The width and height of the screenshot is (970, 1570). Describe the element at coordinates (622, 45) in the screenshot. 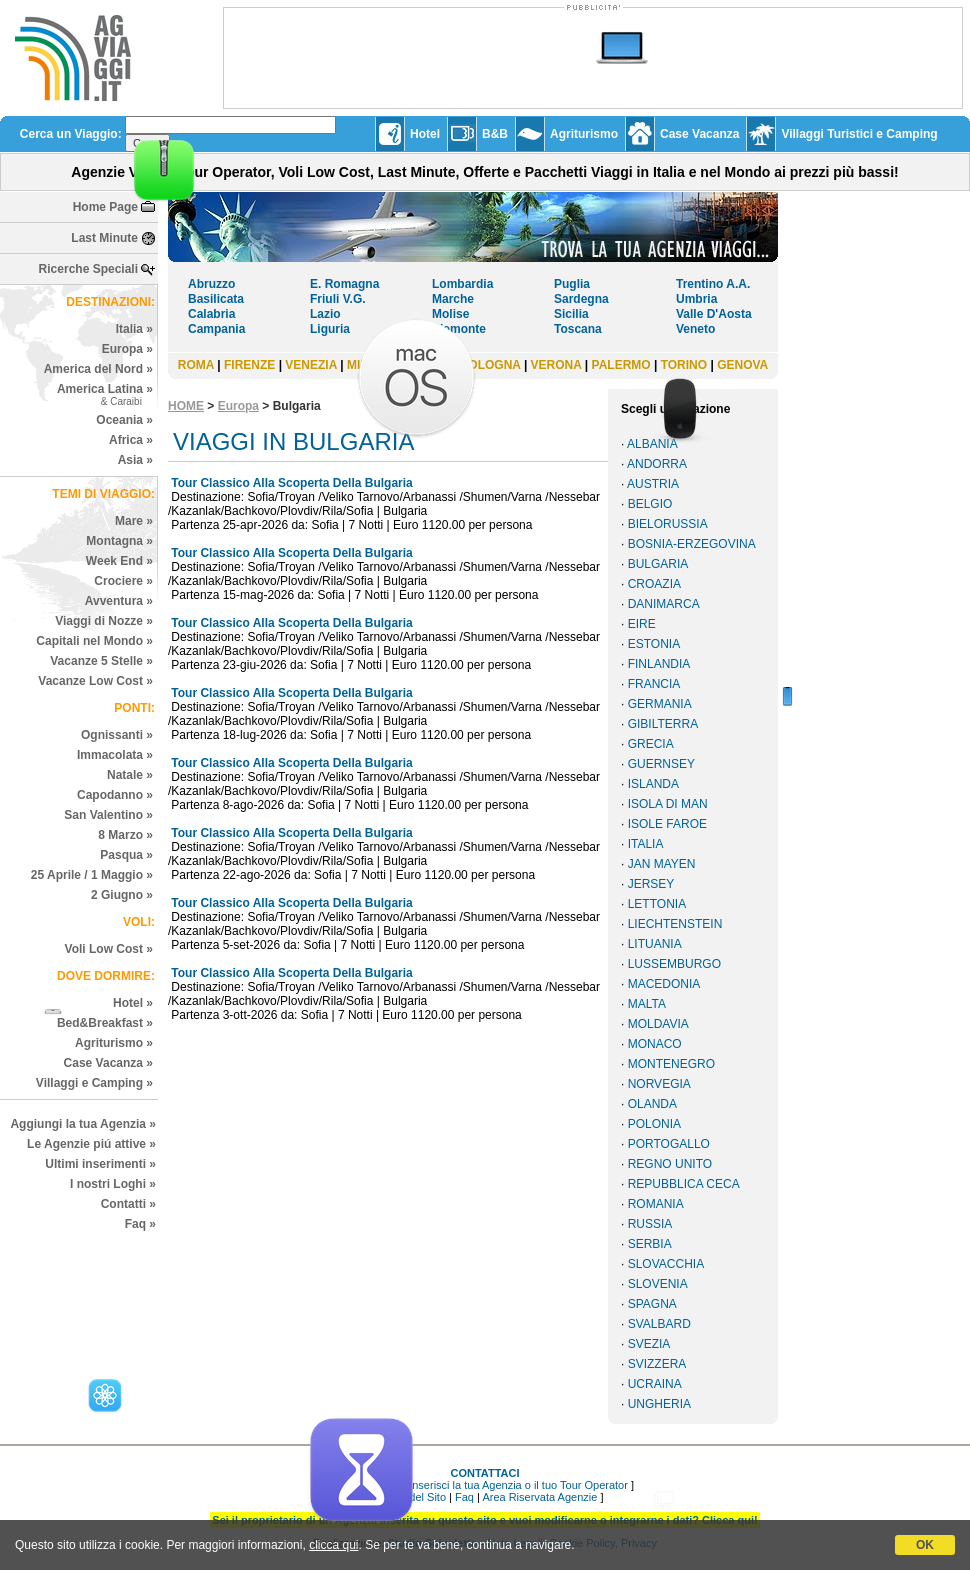

I see `indicates this macbook pro in system preferences` at that location.